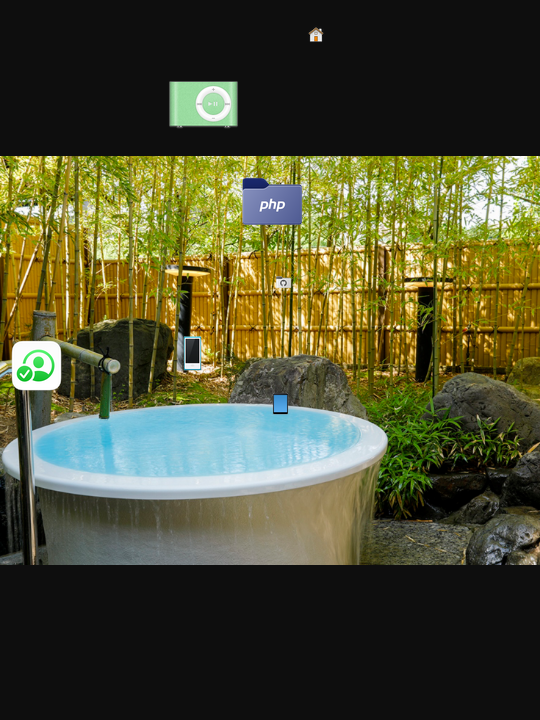 The image size is (540, 720). I want to click on collaboration or screen sharing request approved, so click(36, 365).